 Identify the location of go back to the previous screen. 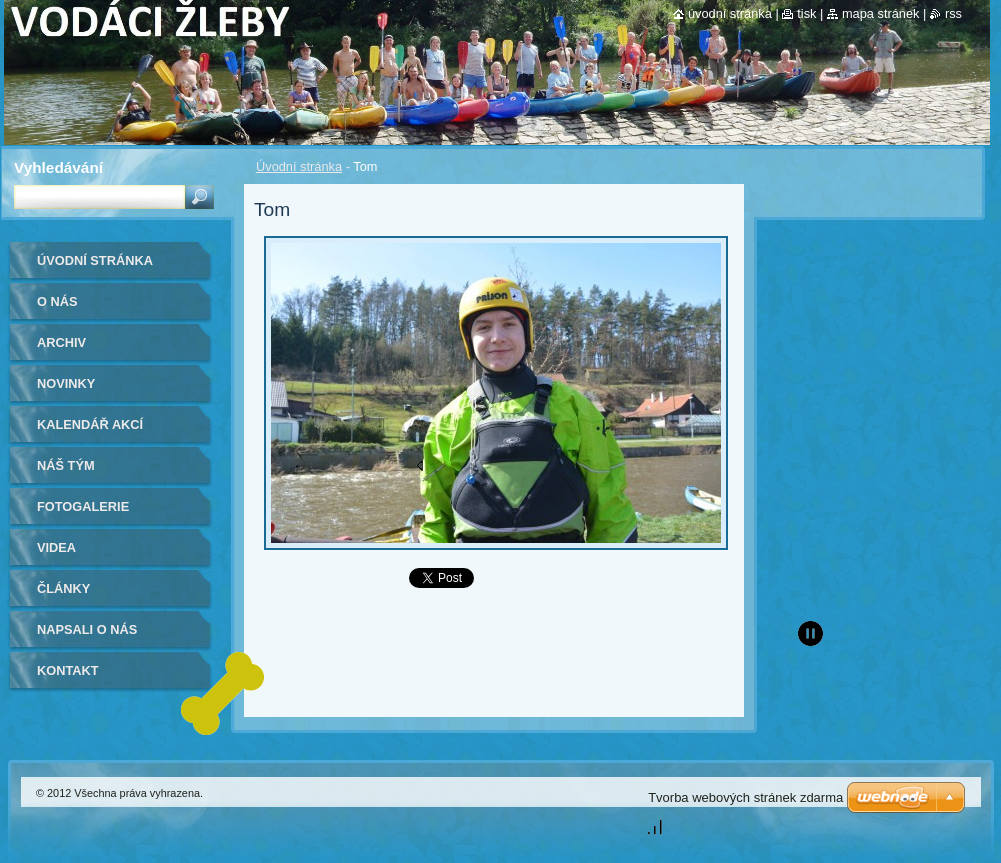
(420, 465).